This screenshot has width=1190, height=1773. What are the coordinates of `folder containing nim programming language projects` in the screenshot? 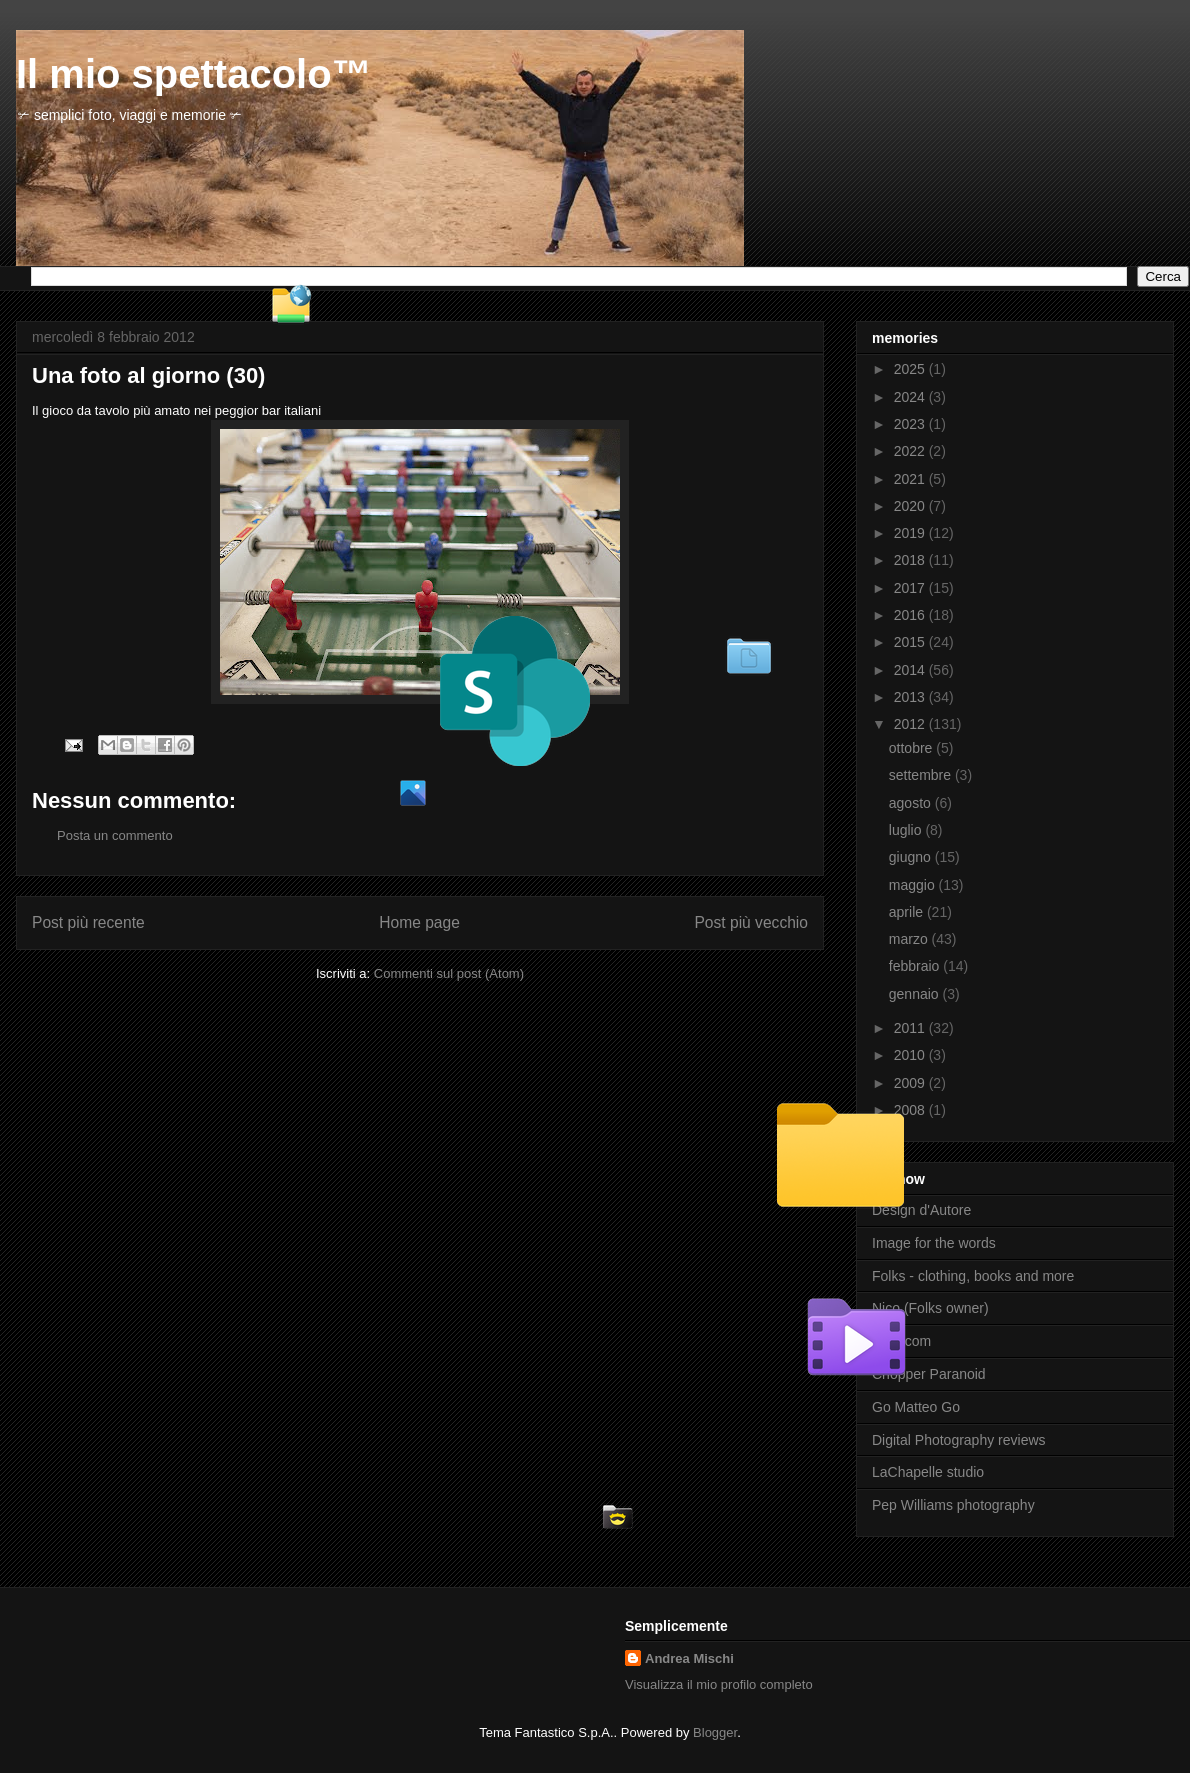 It's located at (617, 1517).